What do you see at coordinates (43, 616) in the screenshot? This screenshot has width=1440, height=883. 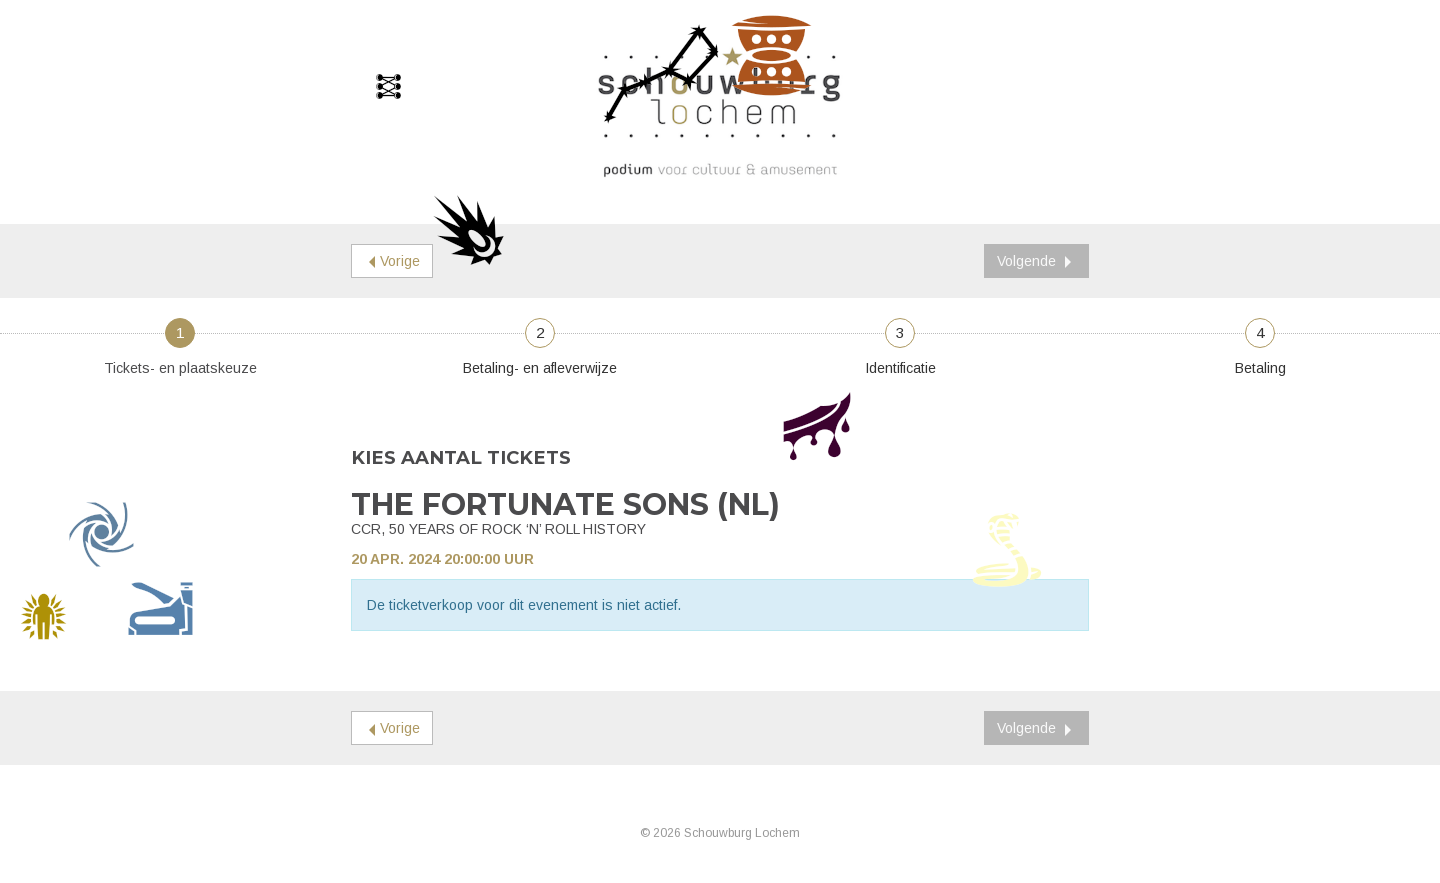 I see `activate frost aura ability` at bounding box center [43, 616].